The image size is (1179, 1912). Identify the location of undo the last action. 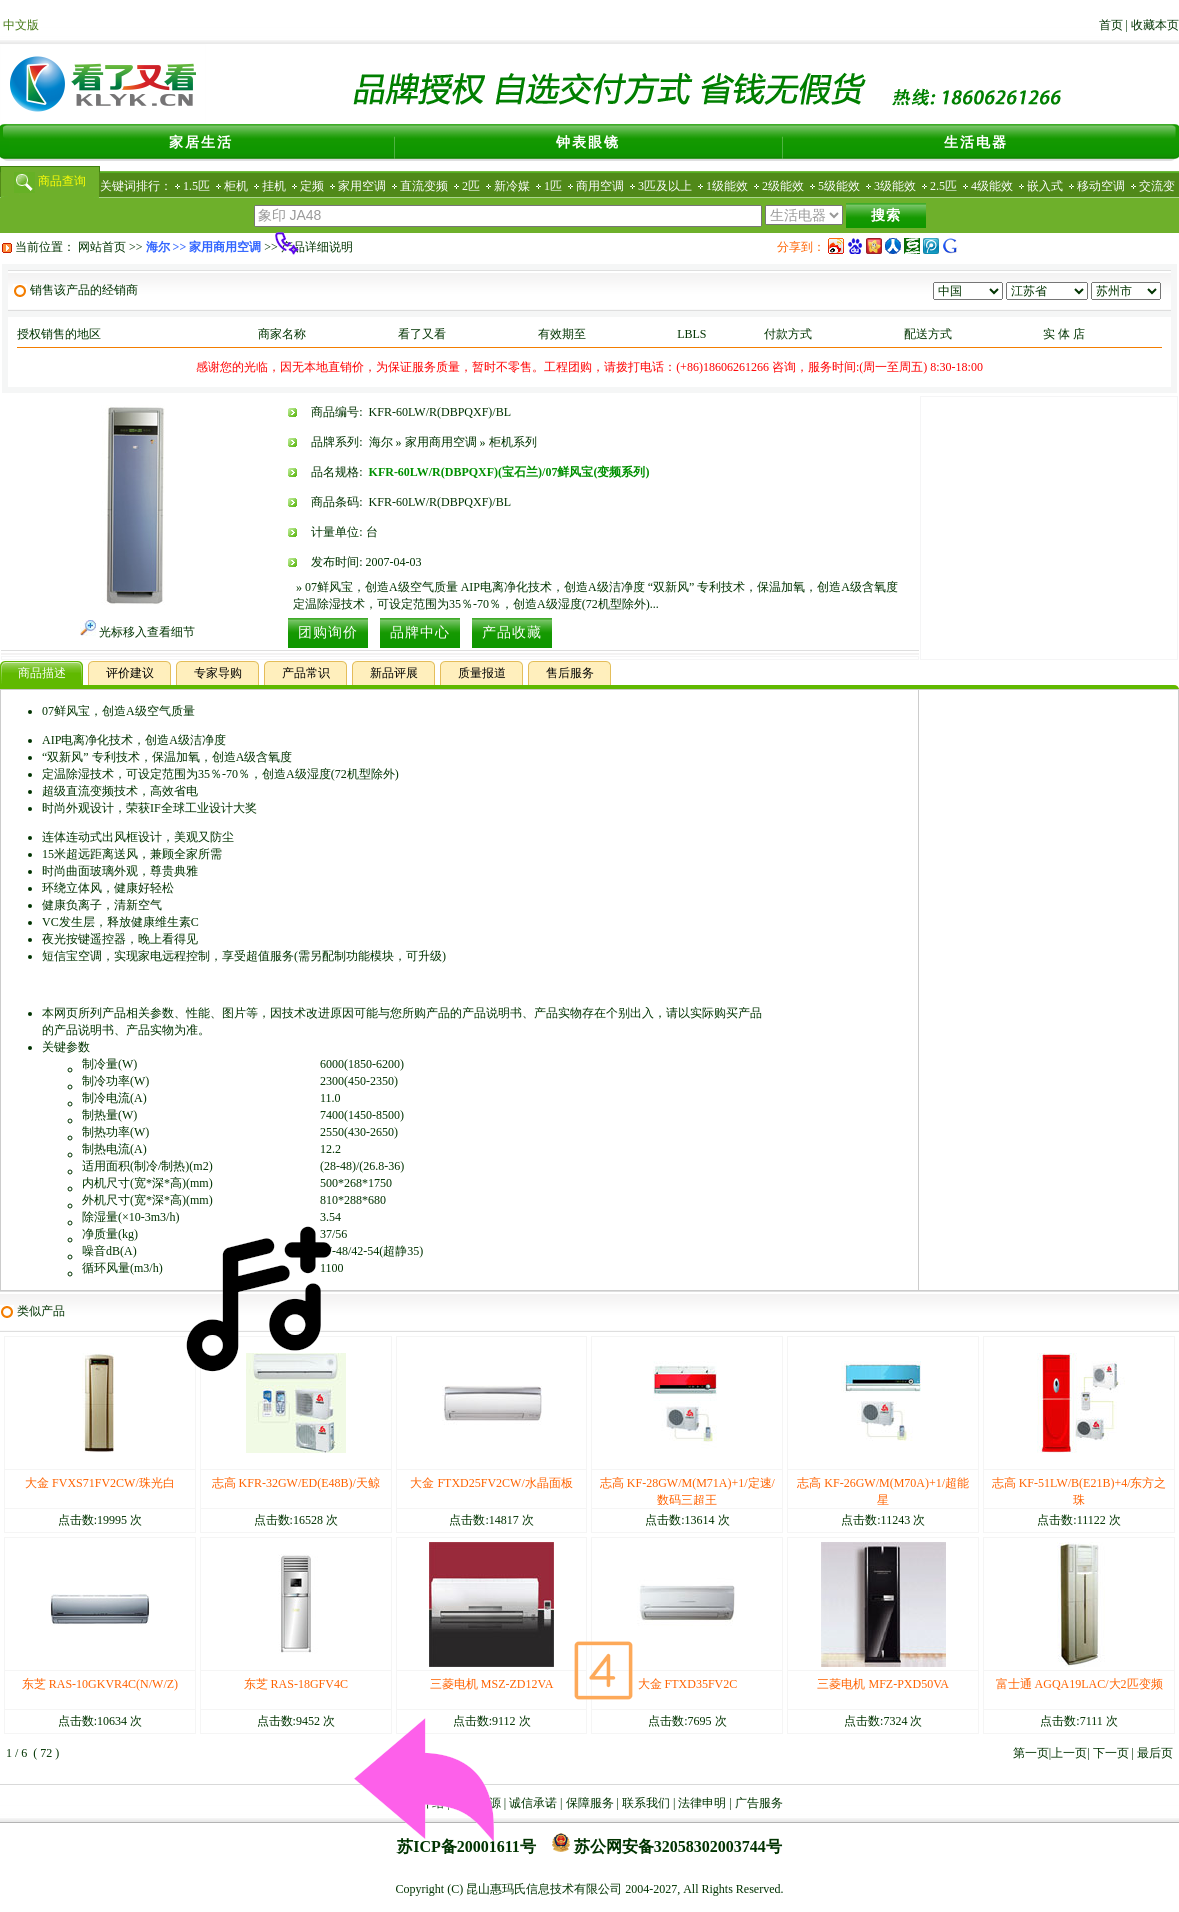
(424, 1780).